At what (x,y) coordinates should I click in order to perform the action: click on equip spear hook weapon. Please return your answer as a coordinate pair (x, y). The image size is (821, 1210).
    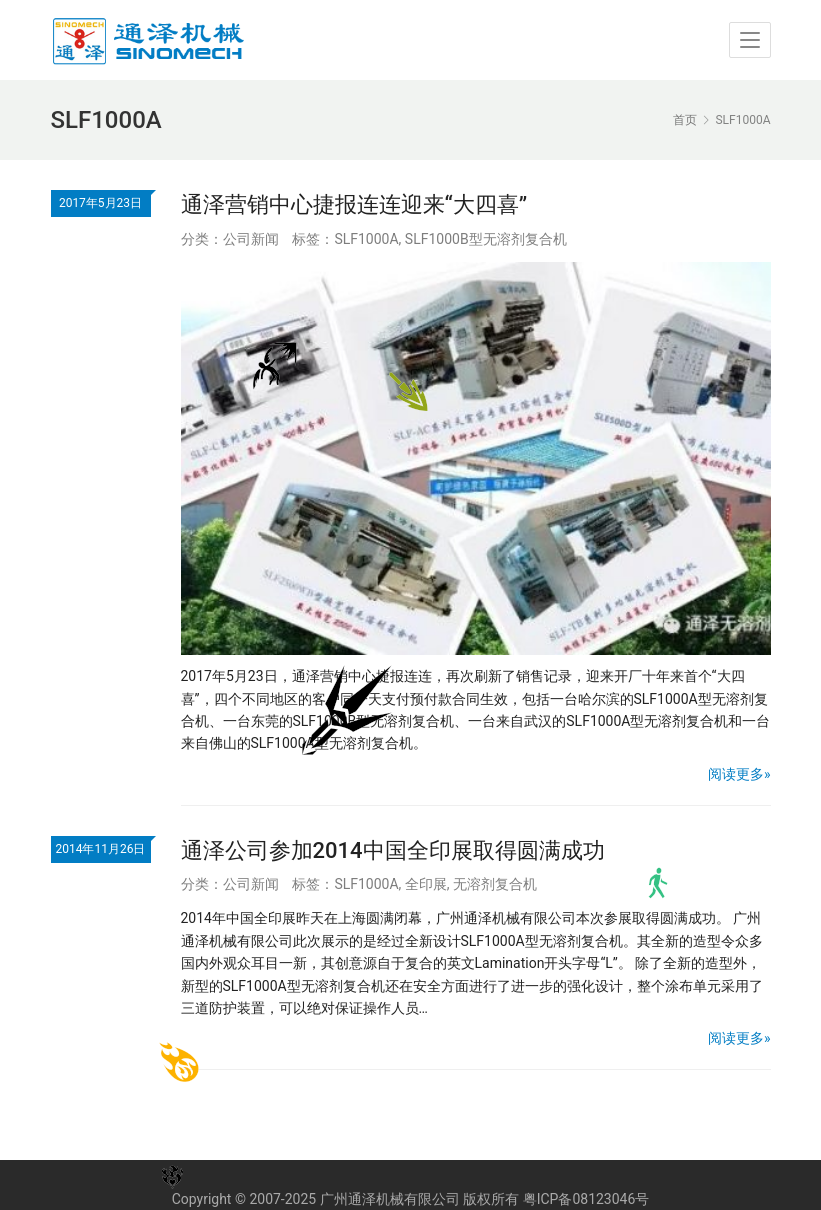
    Looking at the image, I should click on (408, 391).